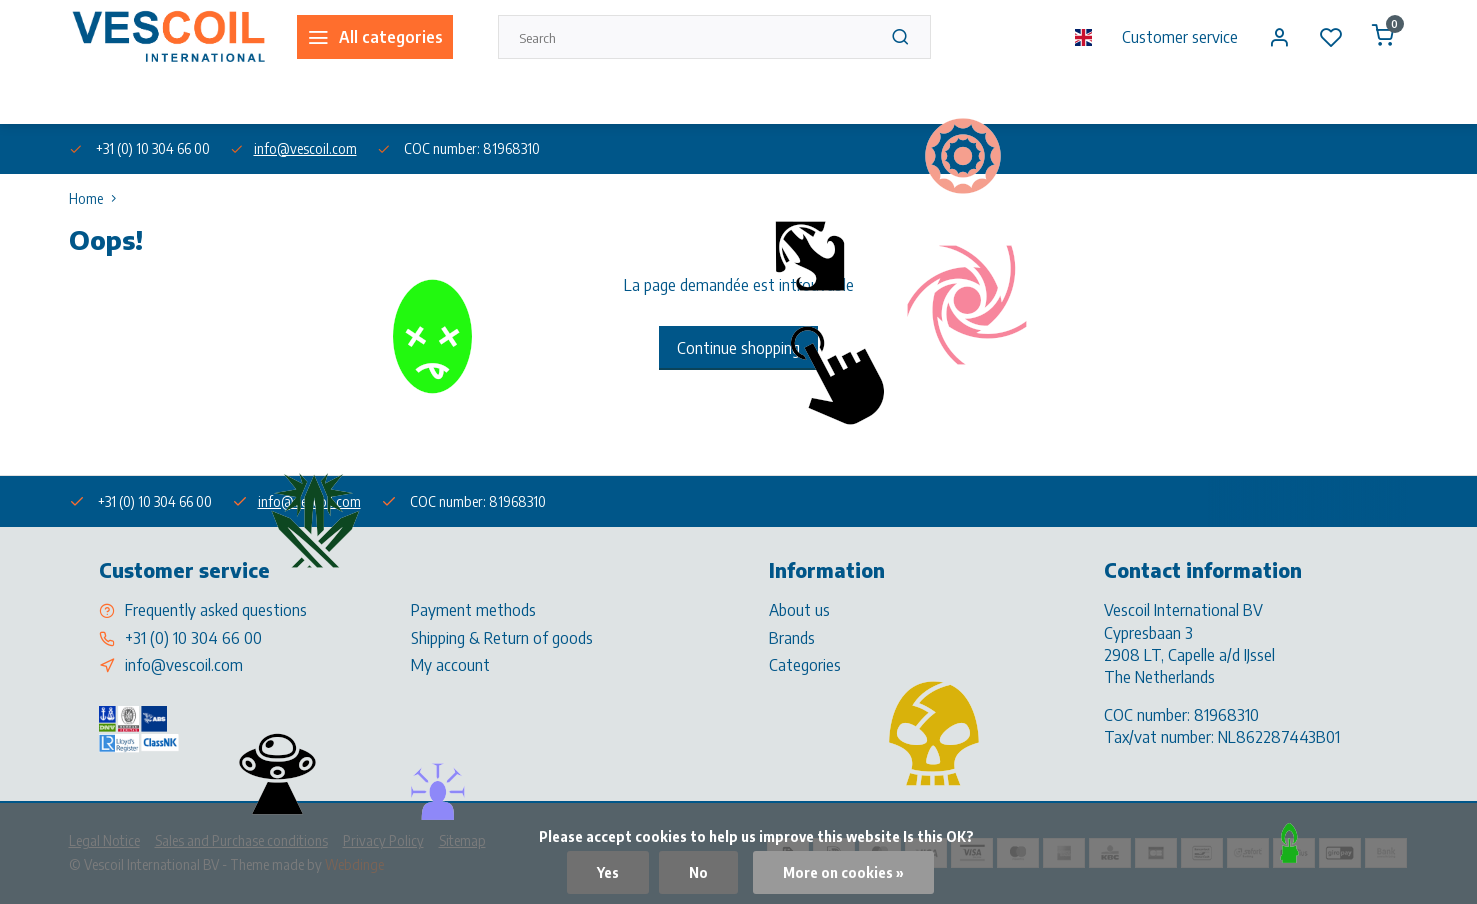  What do you see at coordinates (810, 256) in the screenshot?
I see `activate fire breath ability` at bounding box center [810, 256].